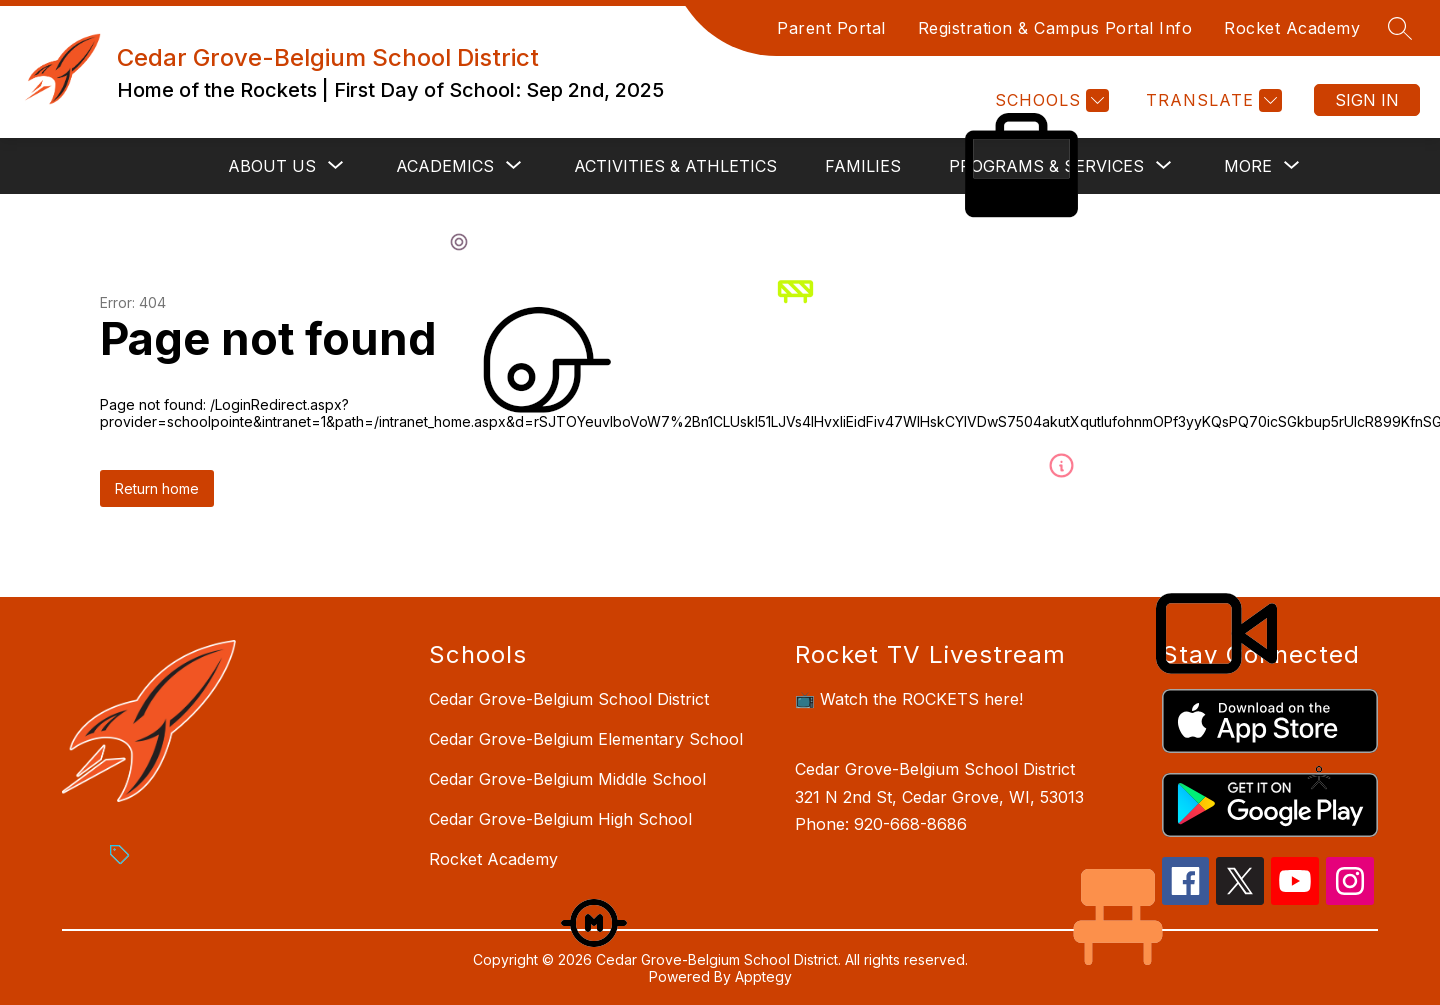 Image resolution: width=1440 pixels, height=1005 pixels. Describe the element at coordinates (1118, 917) in the screenshot. I see `browse furniture or seating options` at that location.